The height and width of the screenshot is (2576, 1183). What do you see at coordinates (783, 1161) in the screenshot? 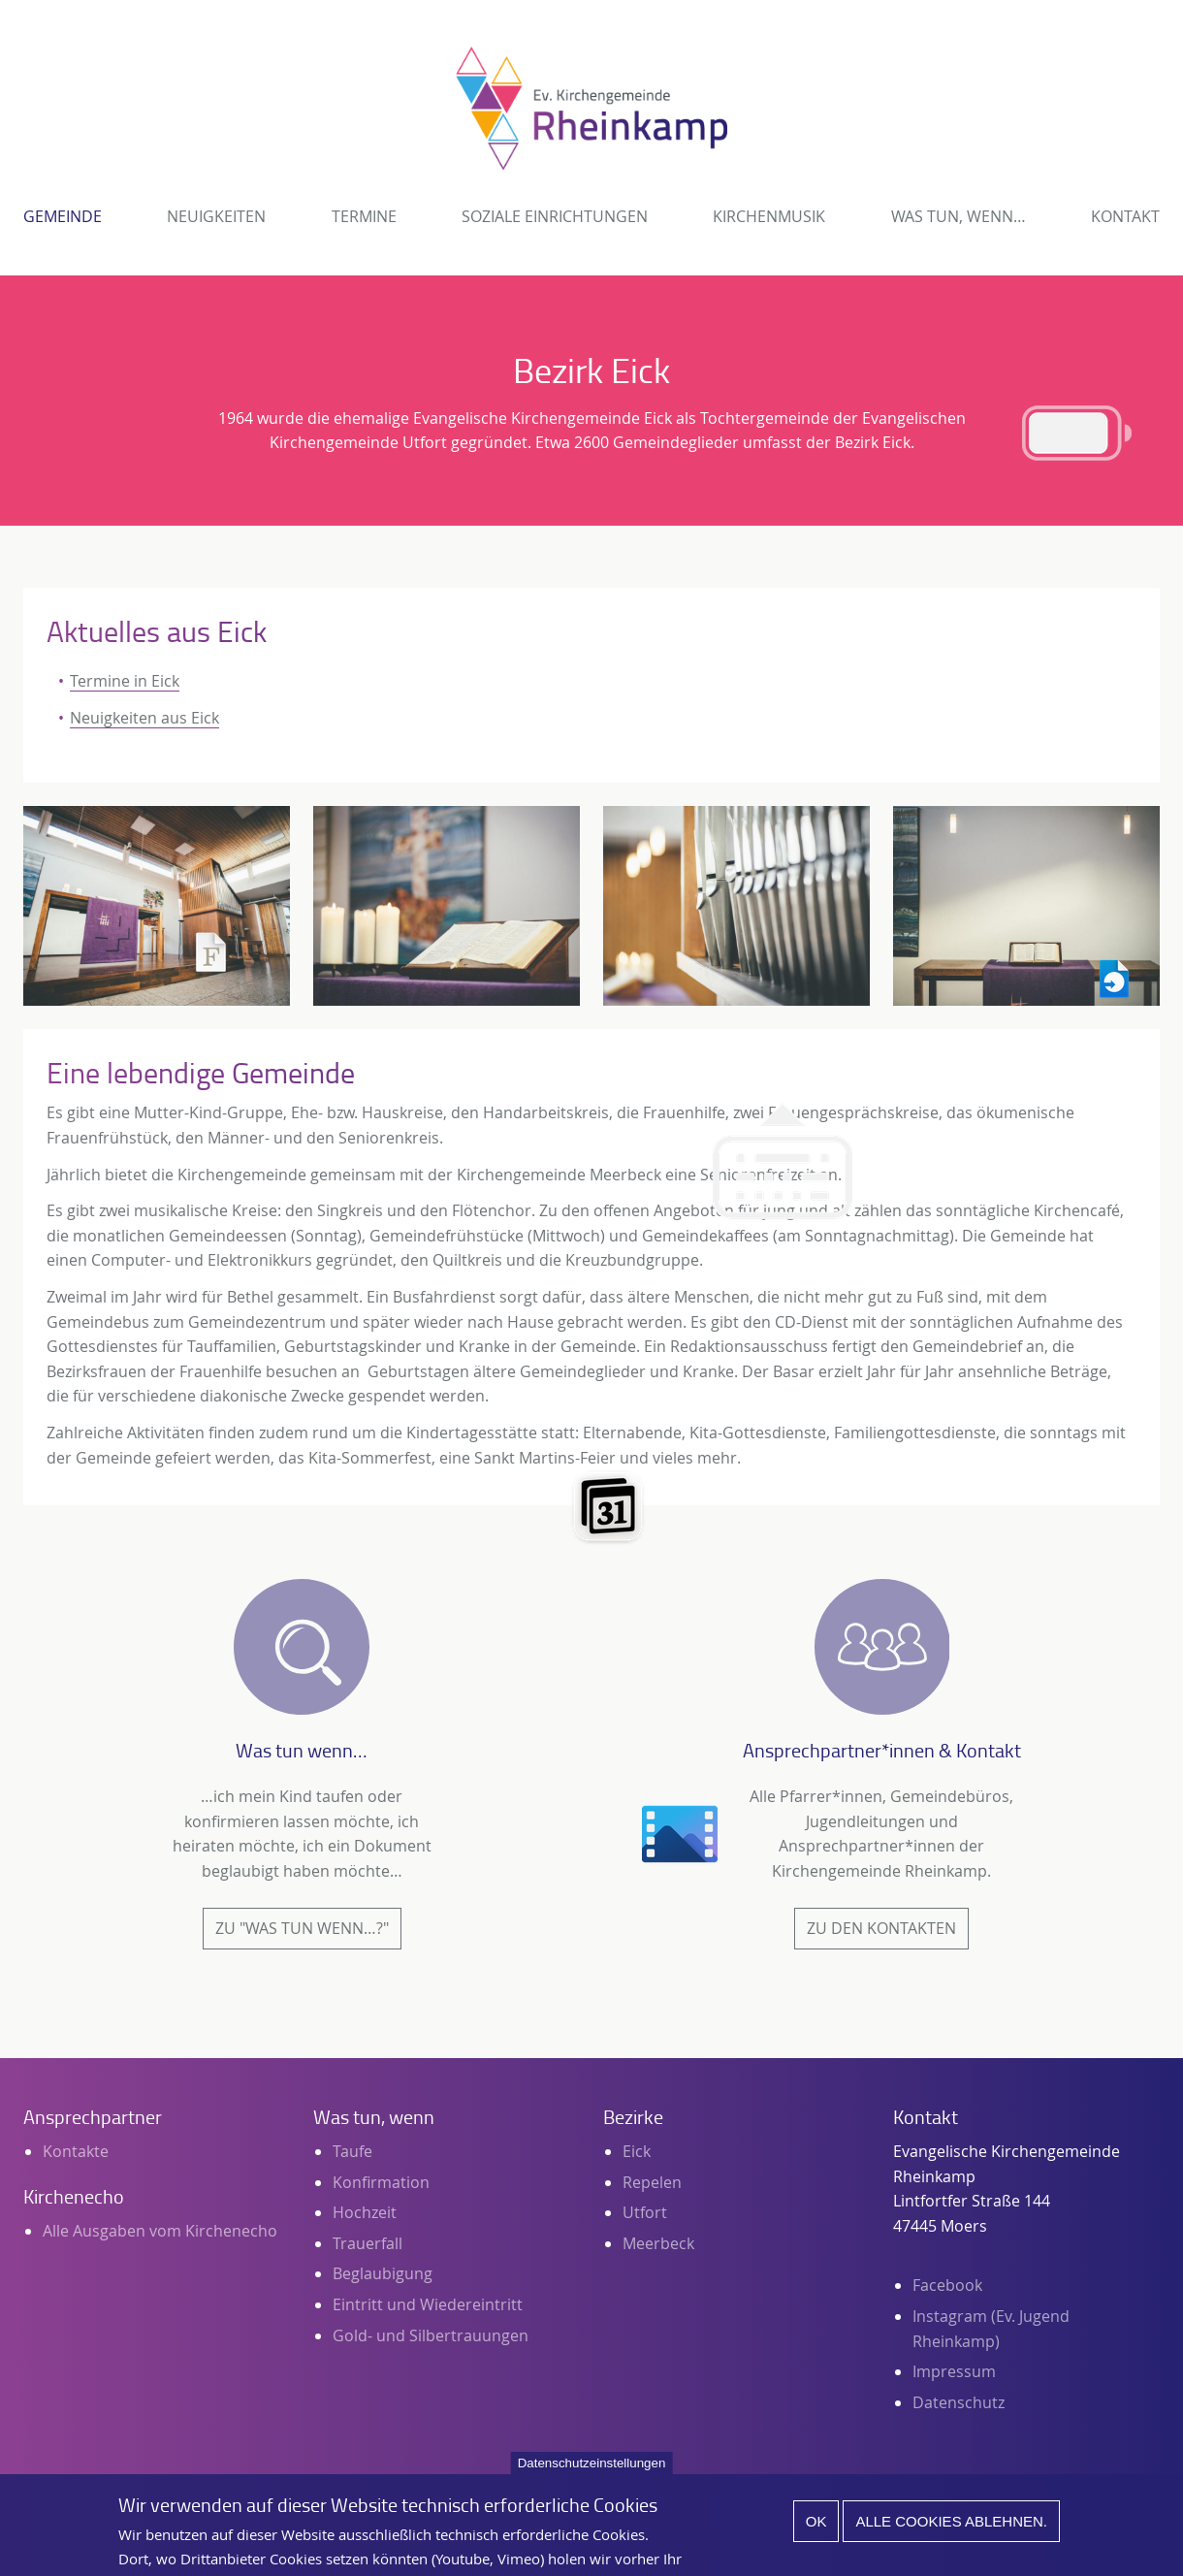
I see `show virtual keyboard` at bounding box center [783, 1161].